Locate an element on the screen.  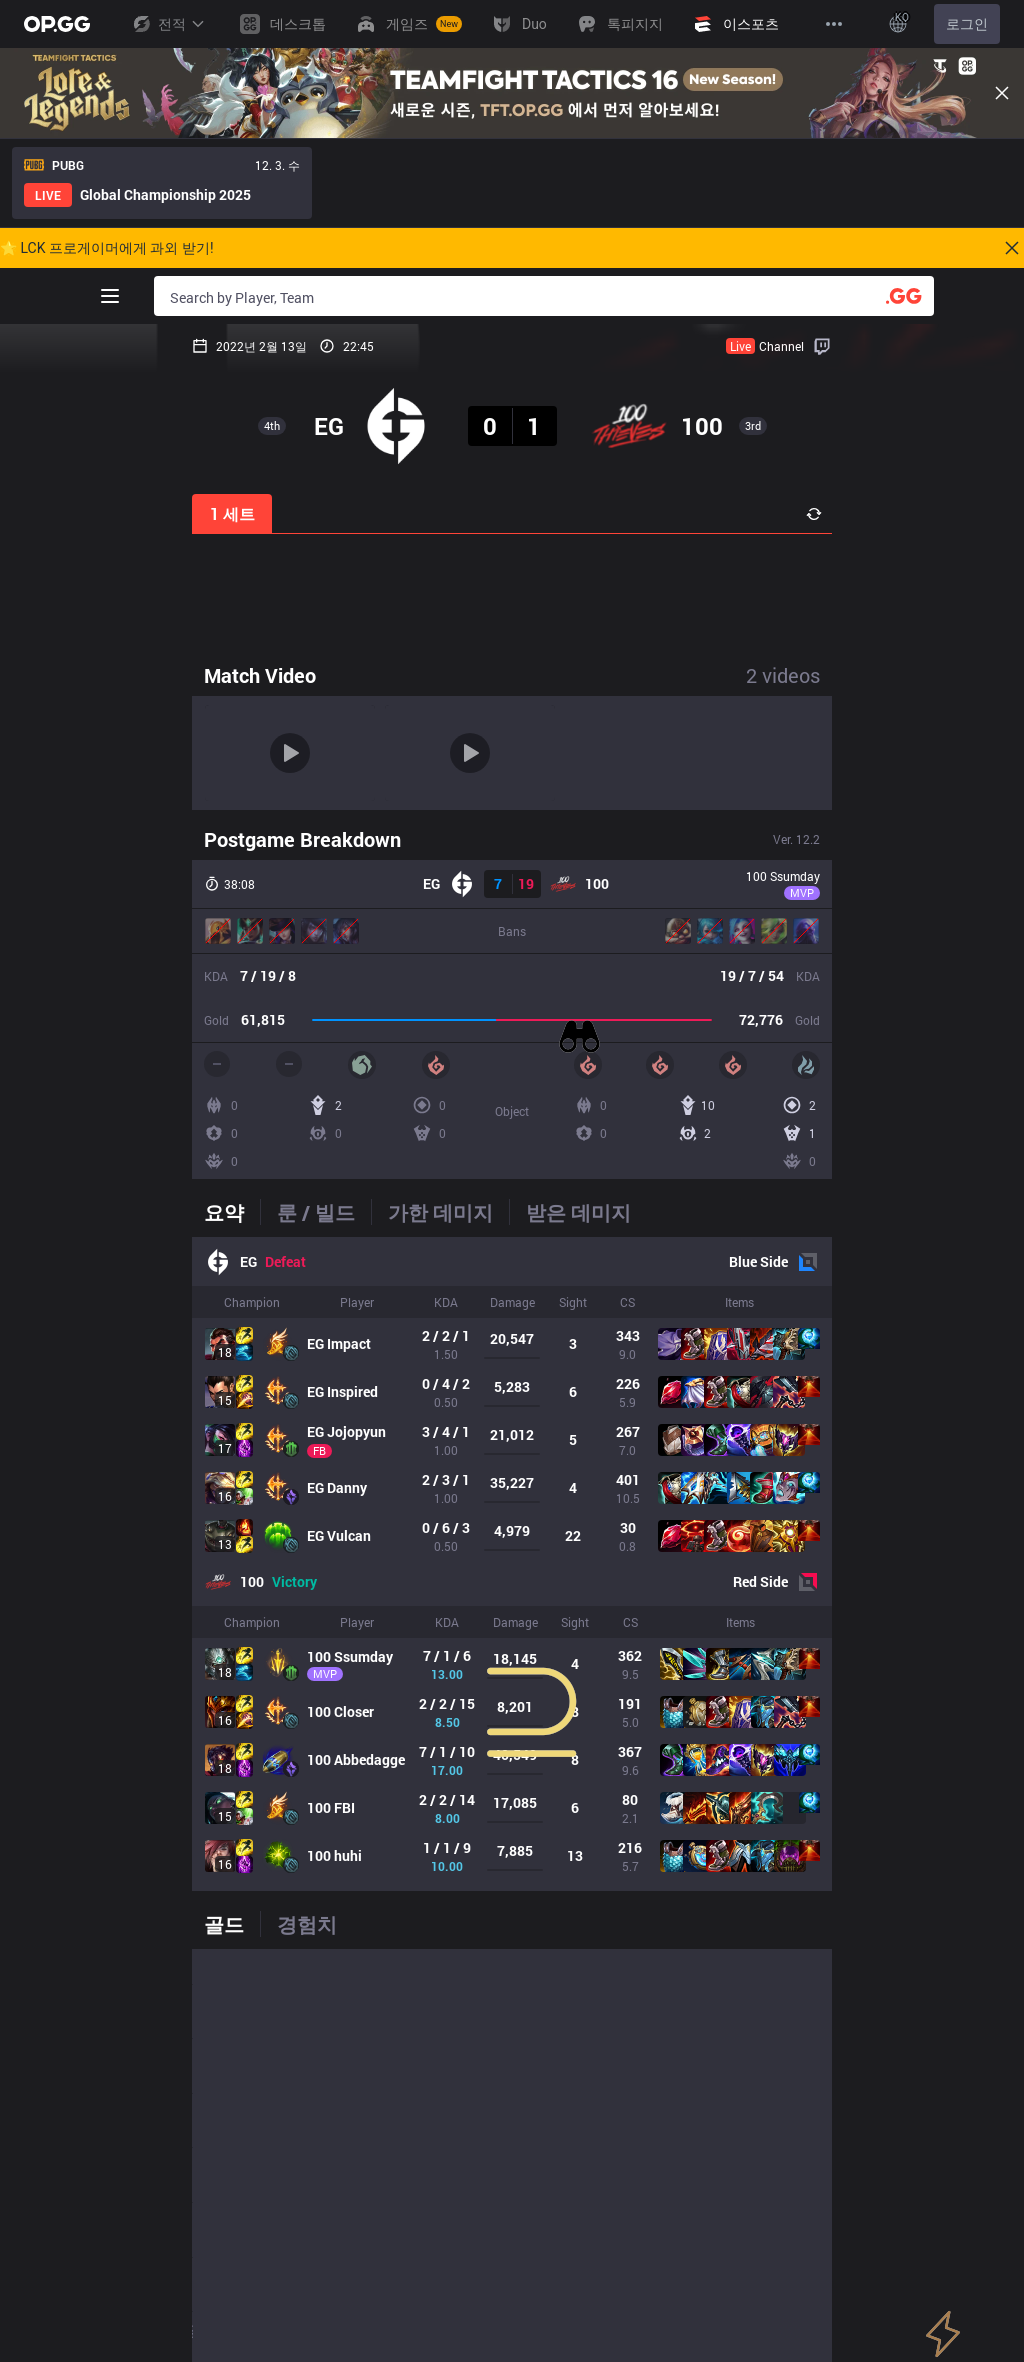
search or explore content is located at coordinates (579, 1036).